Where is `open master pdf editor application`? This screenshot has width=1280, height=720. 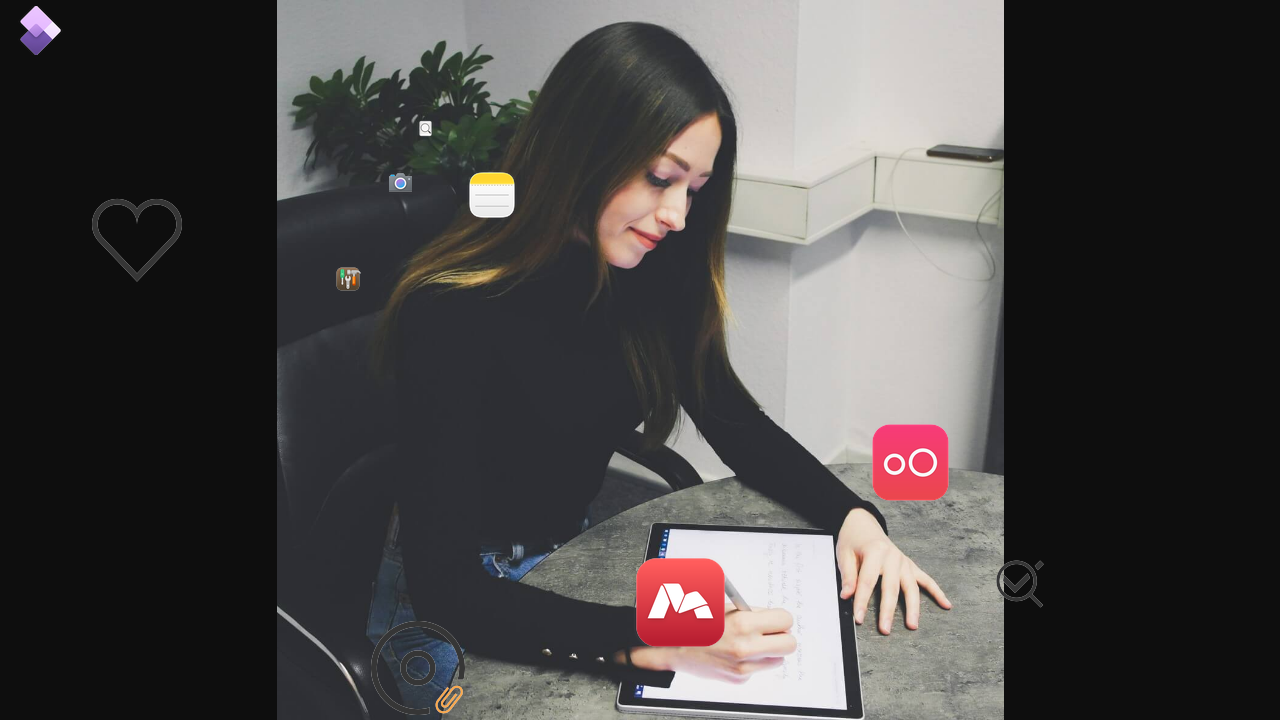
open master pdf editor application is located at coordinates (680, 602).